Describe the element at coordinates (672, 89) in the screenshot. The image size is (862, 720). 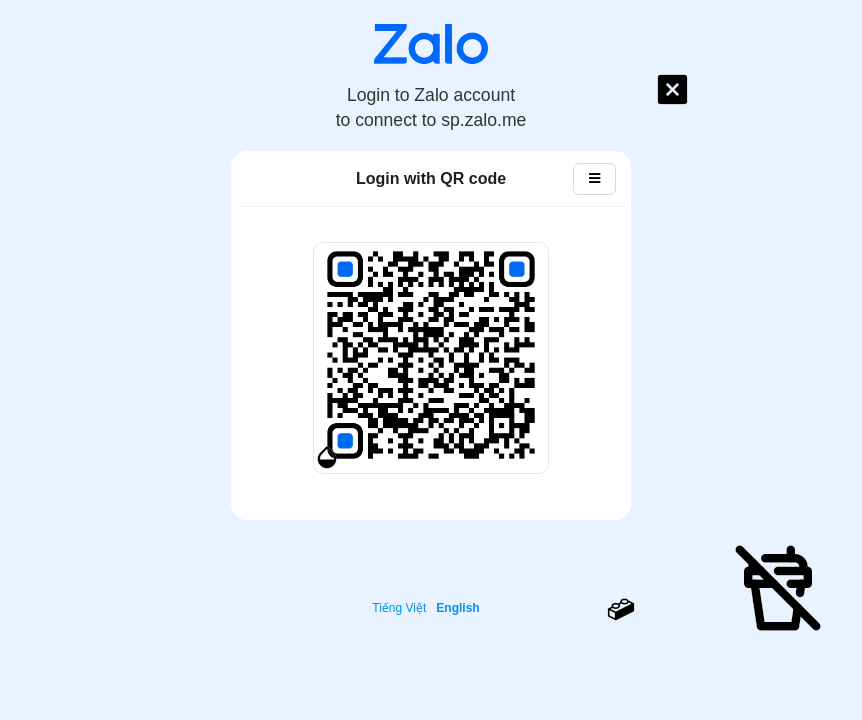
I see `close or dismiss a modal window` at that location.